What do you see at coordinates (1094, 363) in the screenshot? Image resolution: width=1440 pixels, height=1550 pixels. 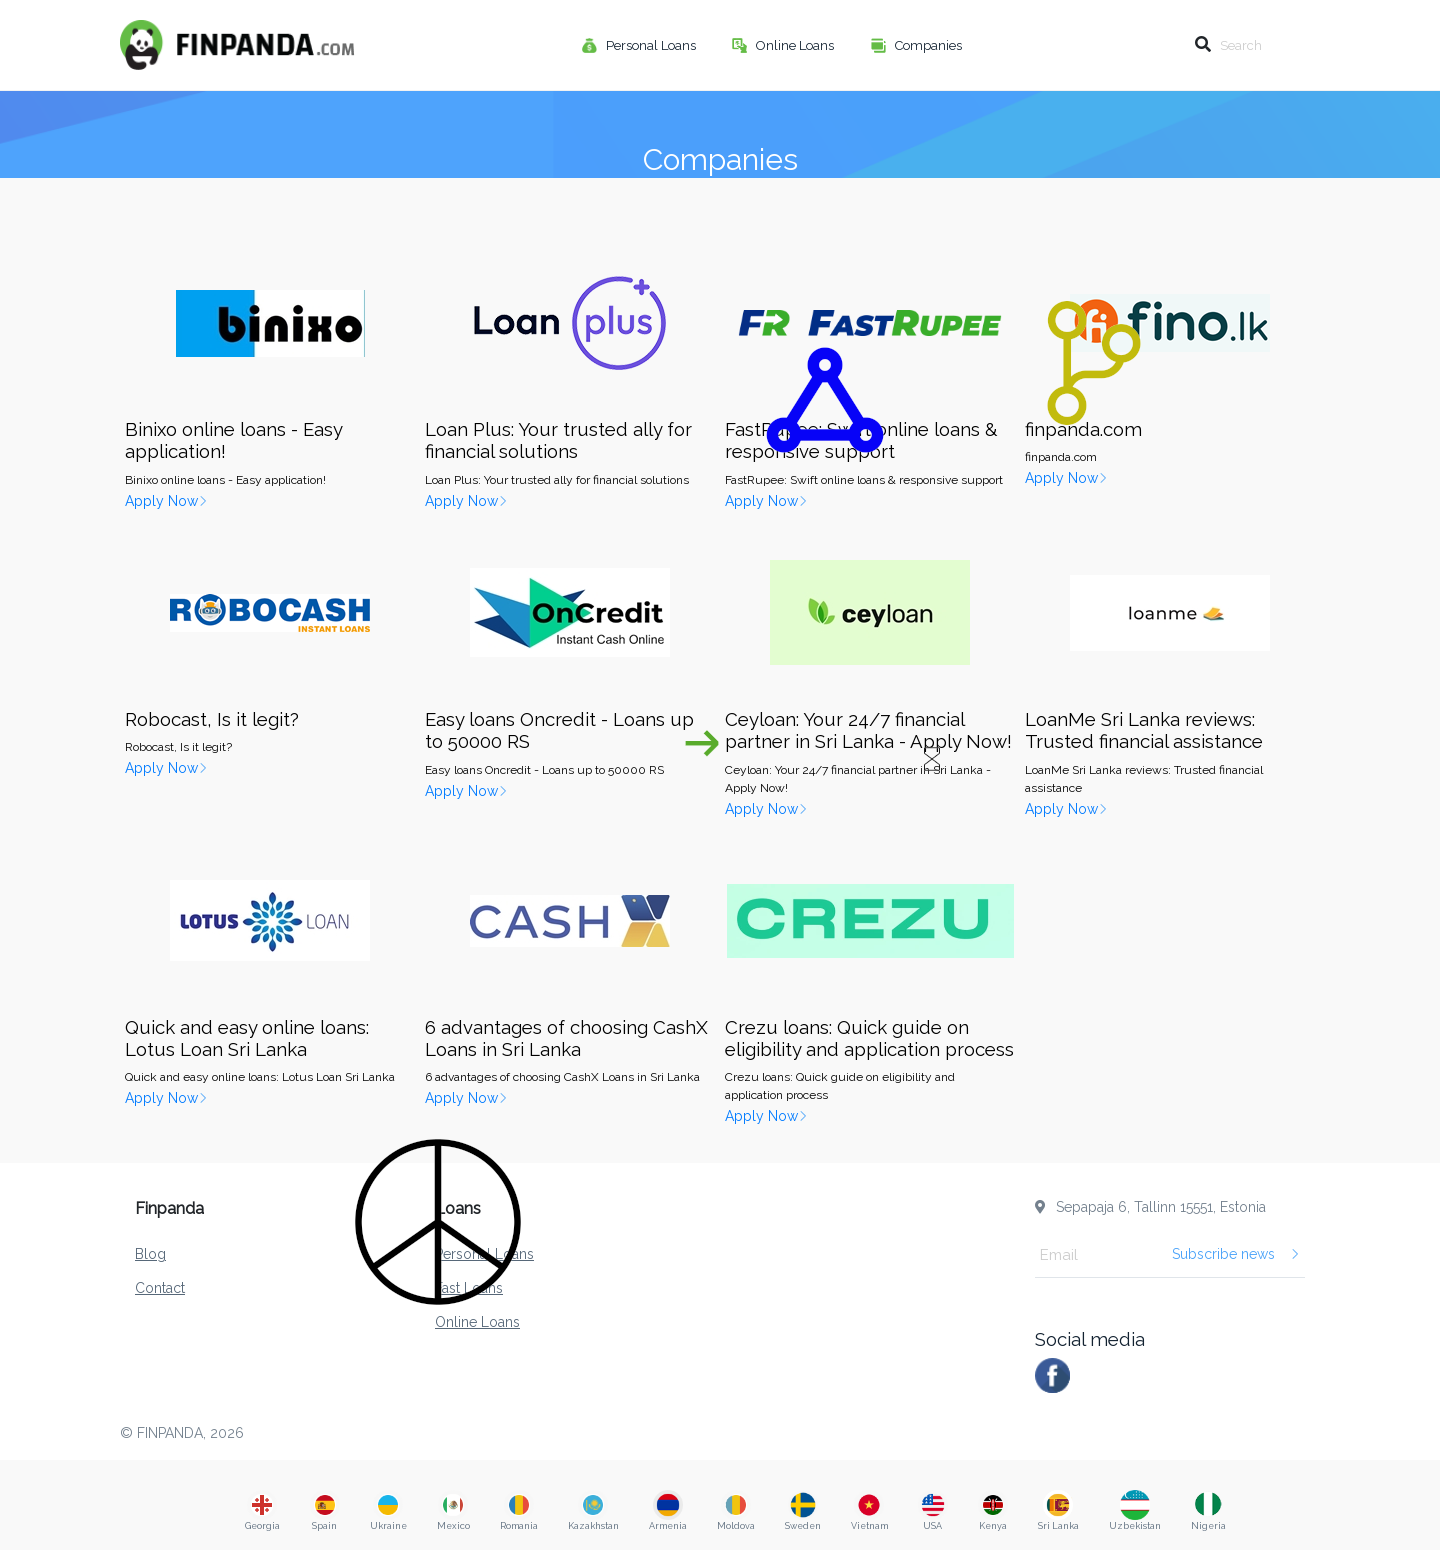 I see `access source control or version history` at bounding box center [1094, 363].